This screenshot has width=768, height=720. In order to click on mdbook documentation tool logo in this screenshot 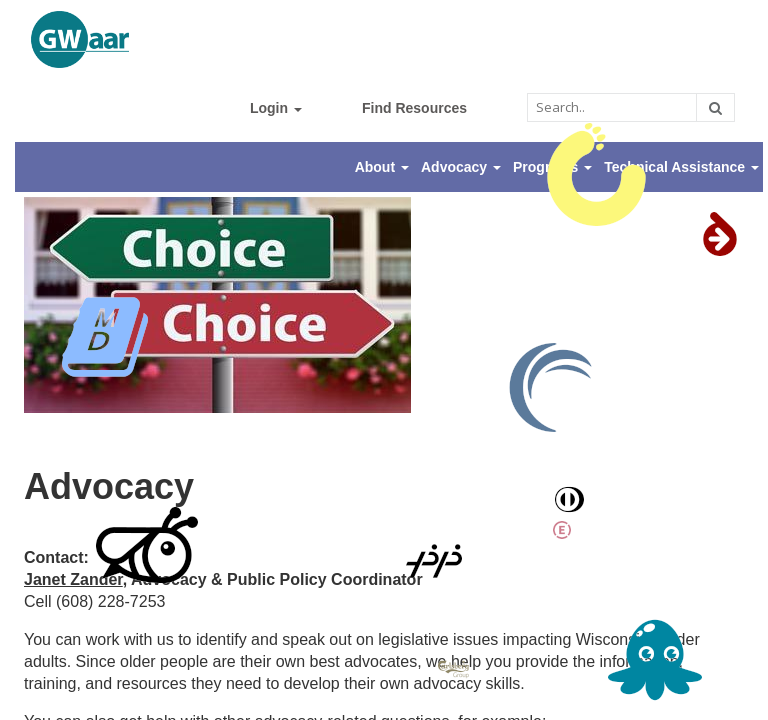, I will do `click(105, 337)`.